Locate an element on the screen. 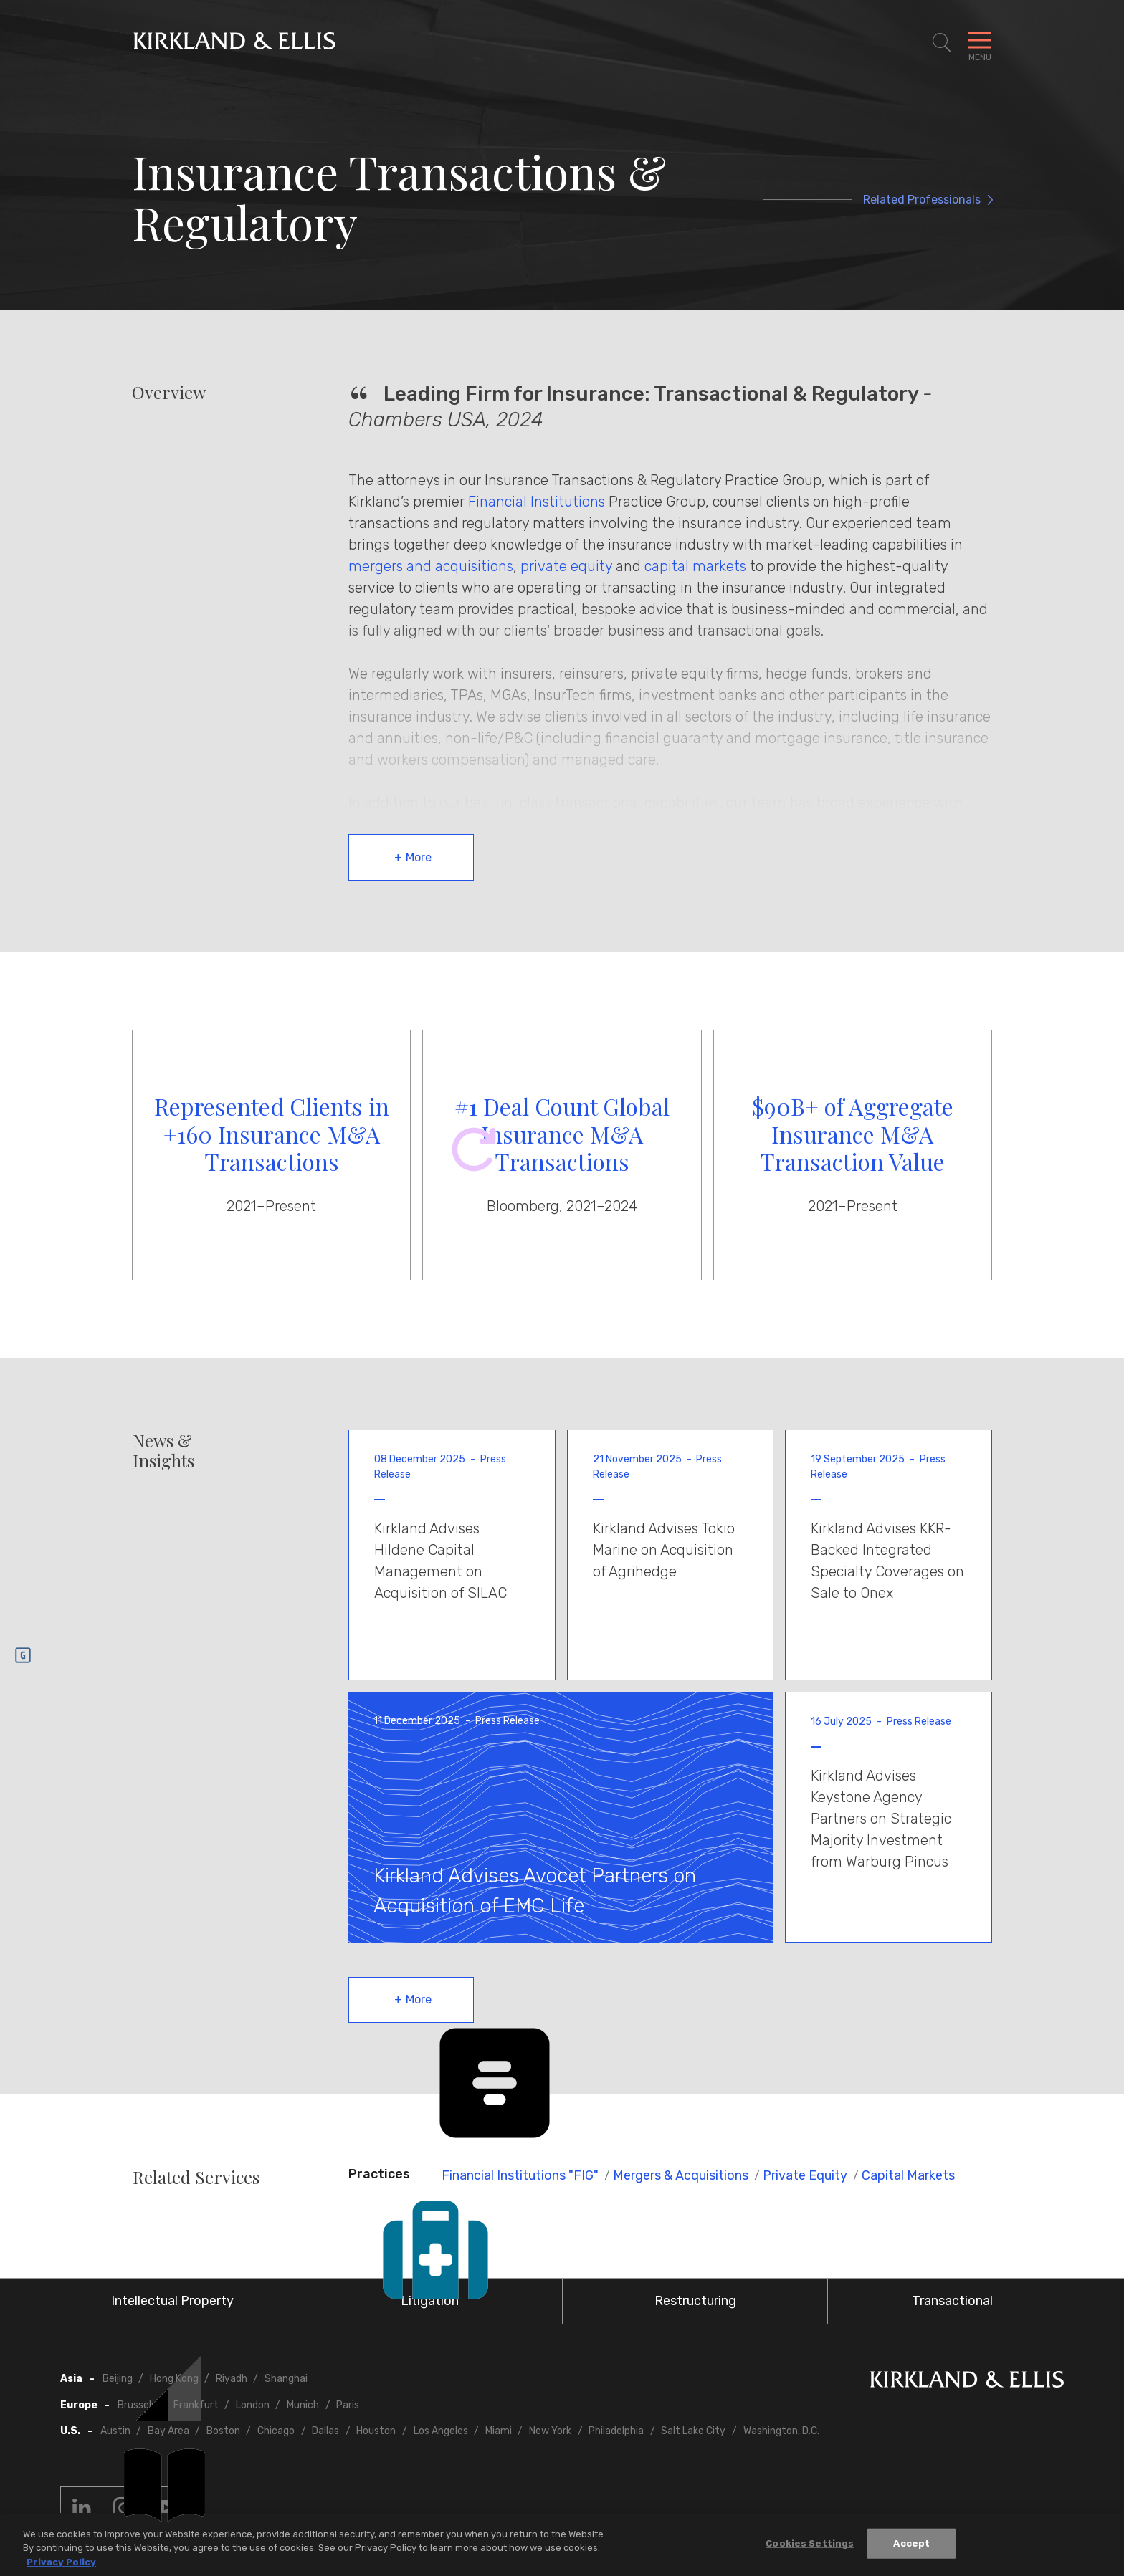  center align content horizontally and vertically is located at coordinates (495, 2083).